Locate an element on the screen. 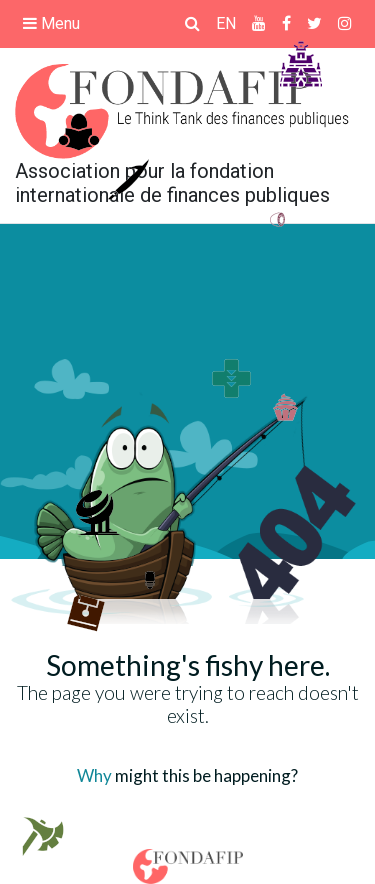 This screenshot has height=884, width=375. equip body armor to your character is located at coordinates (150, 580).